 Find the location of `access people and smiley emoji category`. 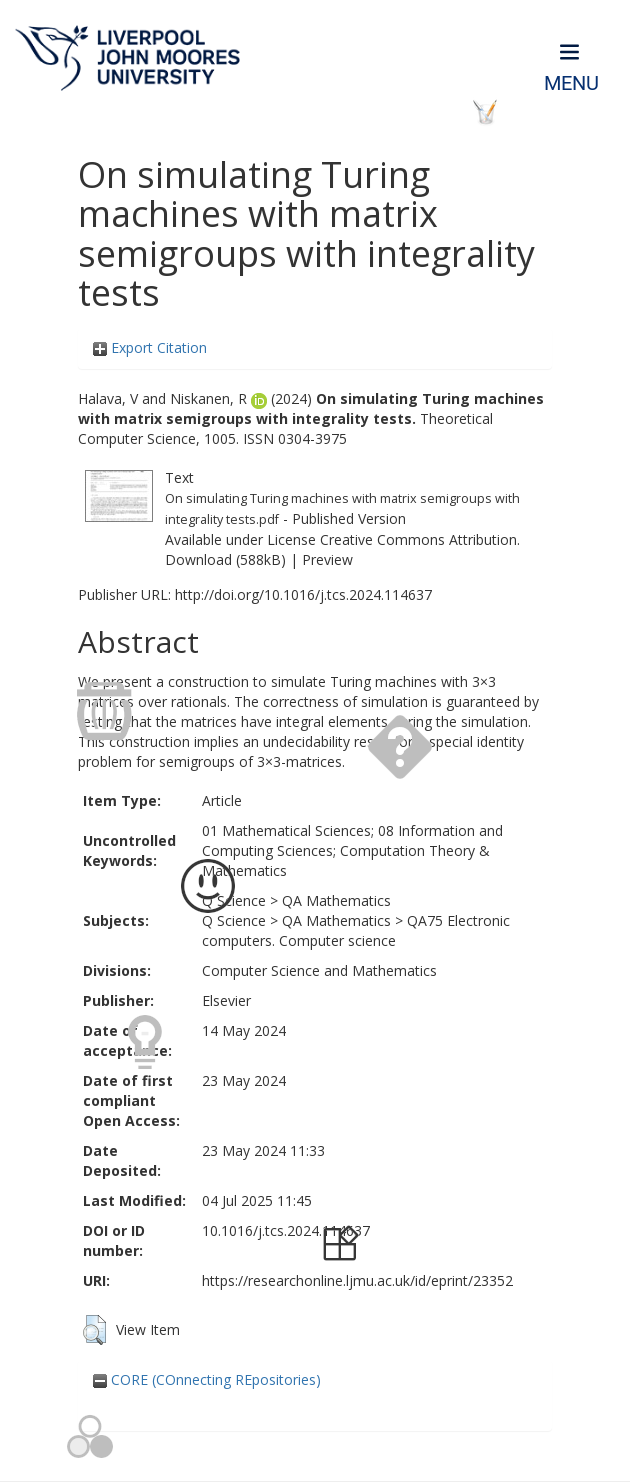

access people and smiley emoji category is located at coordinates (208, 886).